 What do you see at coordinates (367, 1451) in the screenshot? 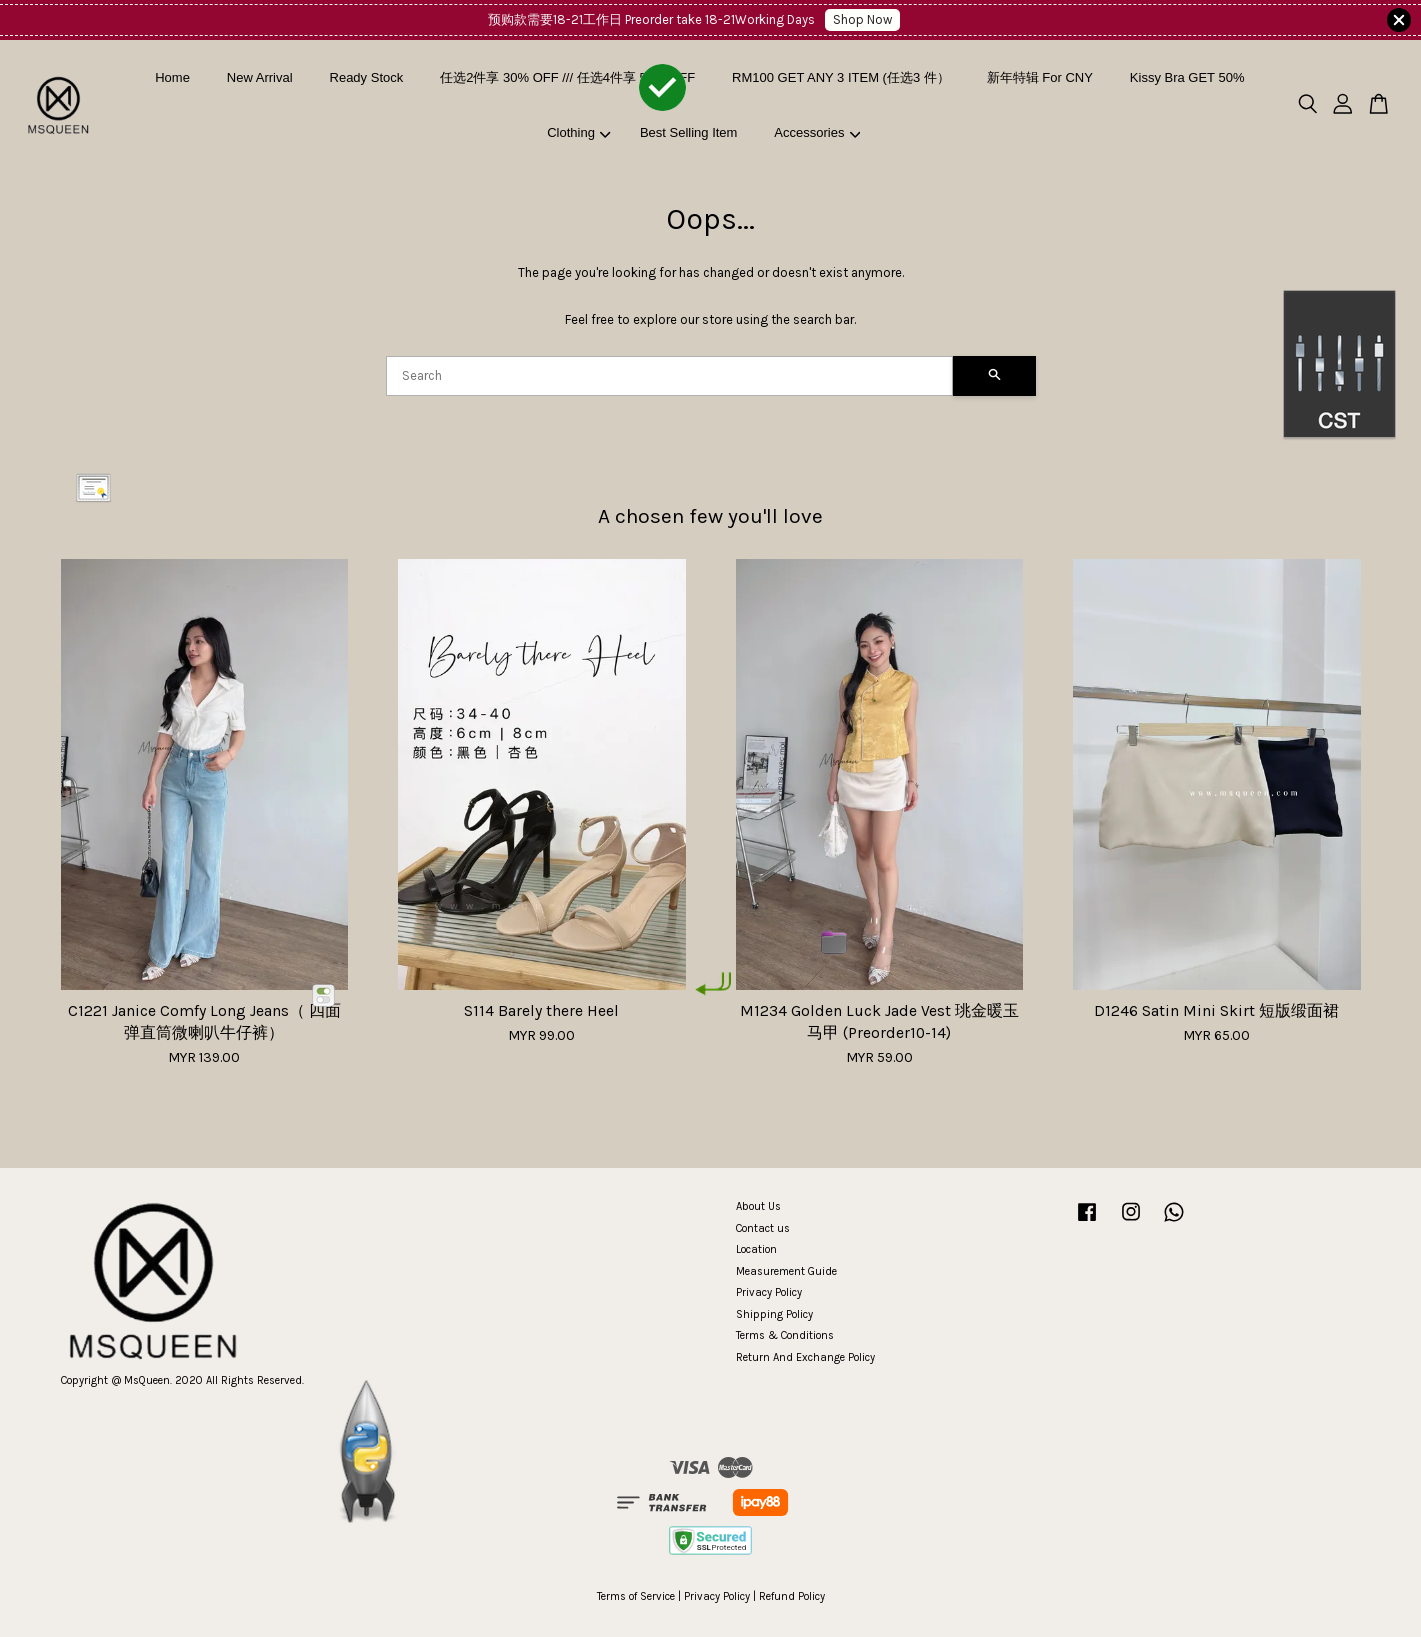
I see `launch python interpreter application` at bounding box center [367, 1451].